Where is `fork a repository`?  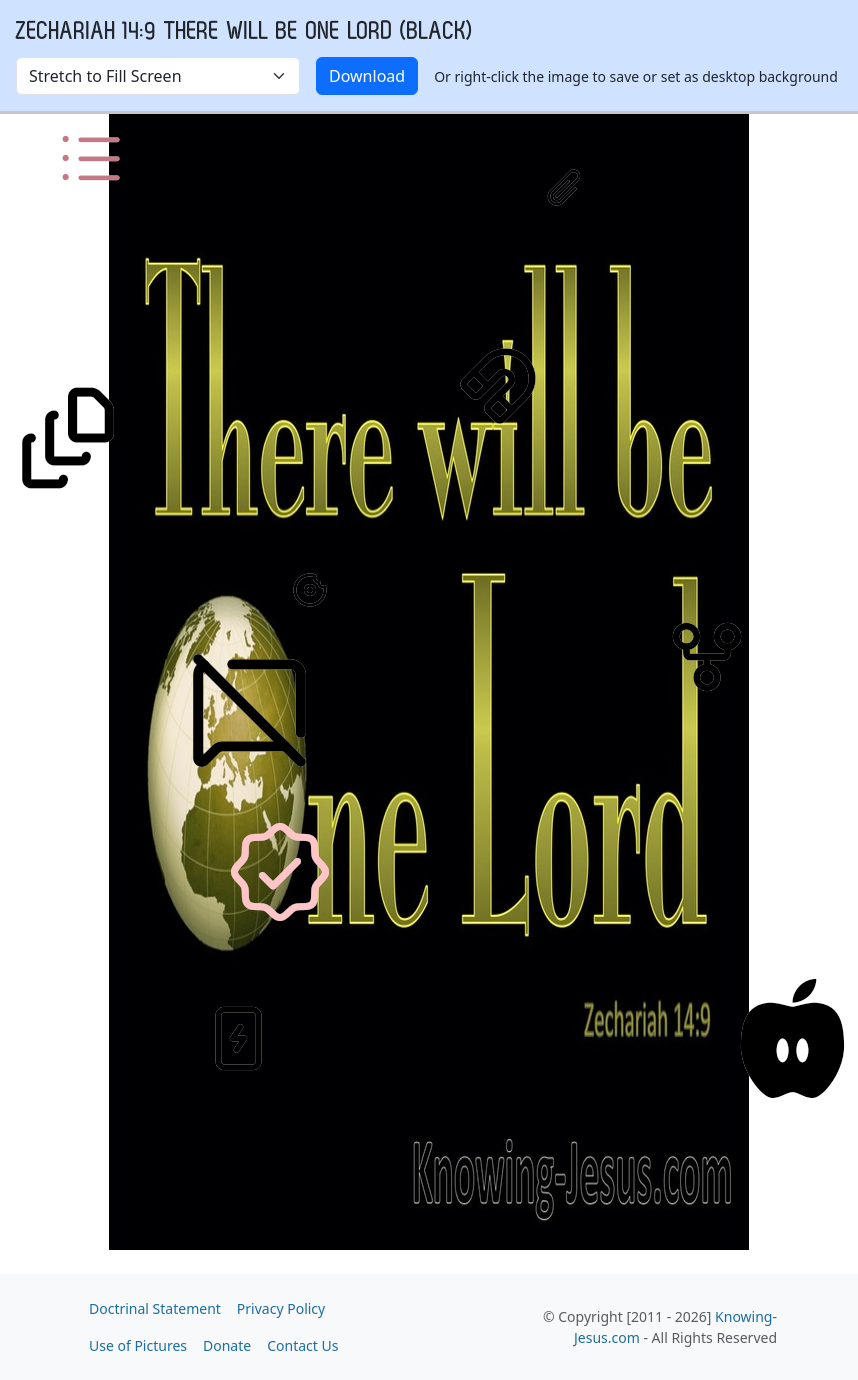 fork a repository is located at coordinates (707, 657).